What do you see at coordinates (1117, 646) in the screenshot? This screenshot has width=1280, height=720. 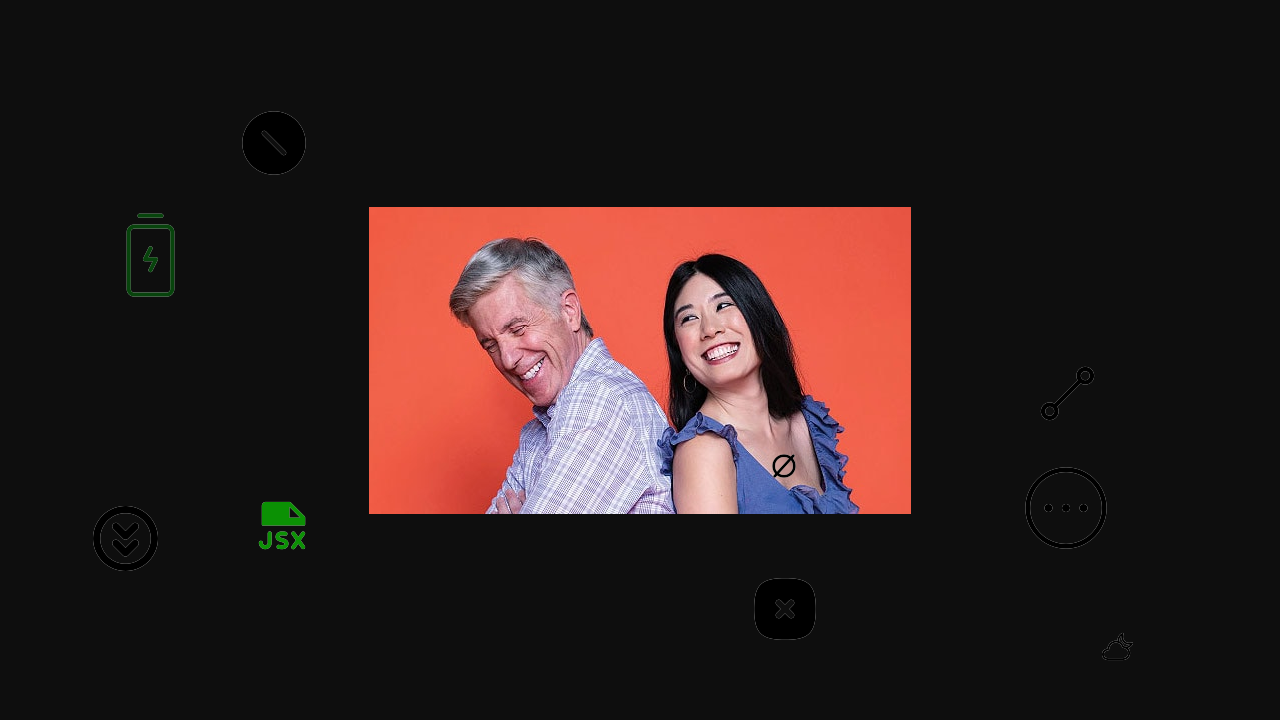 I see `indicates cloudy night weather conditions` at bounding box center [1117, 646].